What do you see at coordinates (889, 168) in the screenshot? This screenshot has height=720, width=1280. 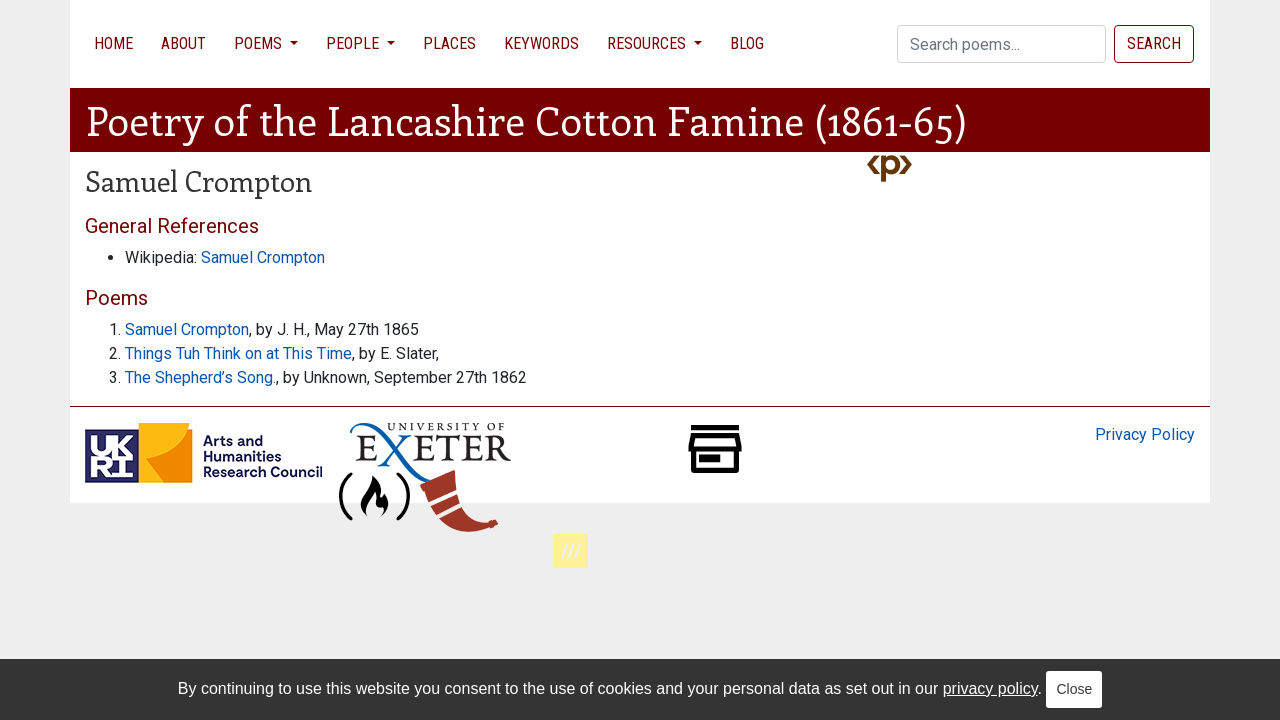 I see `visit the Packt publishing website` at bounding box center [889, 168].